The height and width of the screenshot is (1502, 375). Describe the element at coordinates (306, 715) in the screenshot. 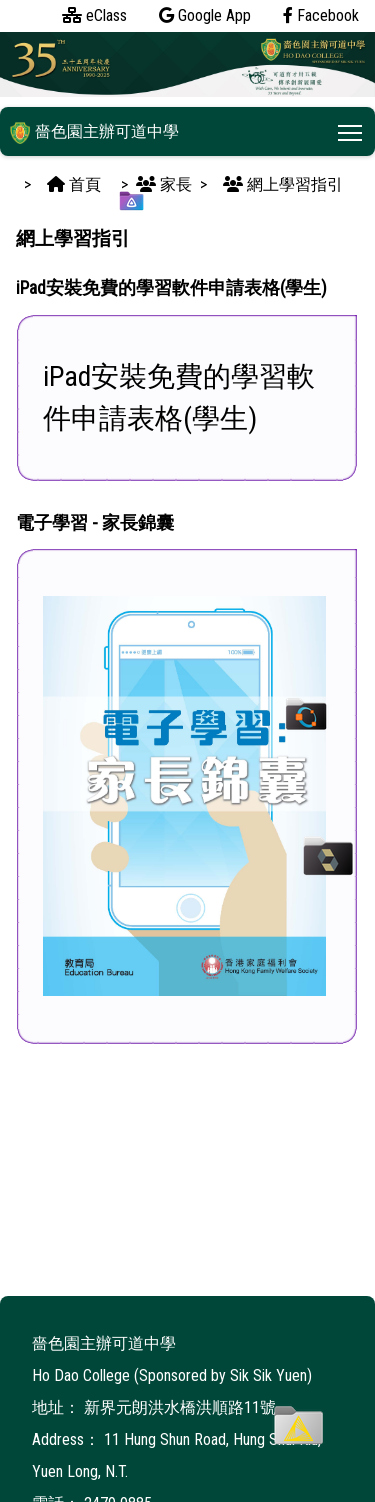

I see `folder for octave programming files` at that location.